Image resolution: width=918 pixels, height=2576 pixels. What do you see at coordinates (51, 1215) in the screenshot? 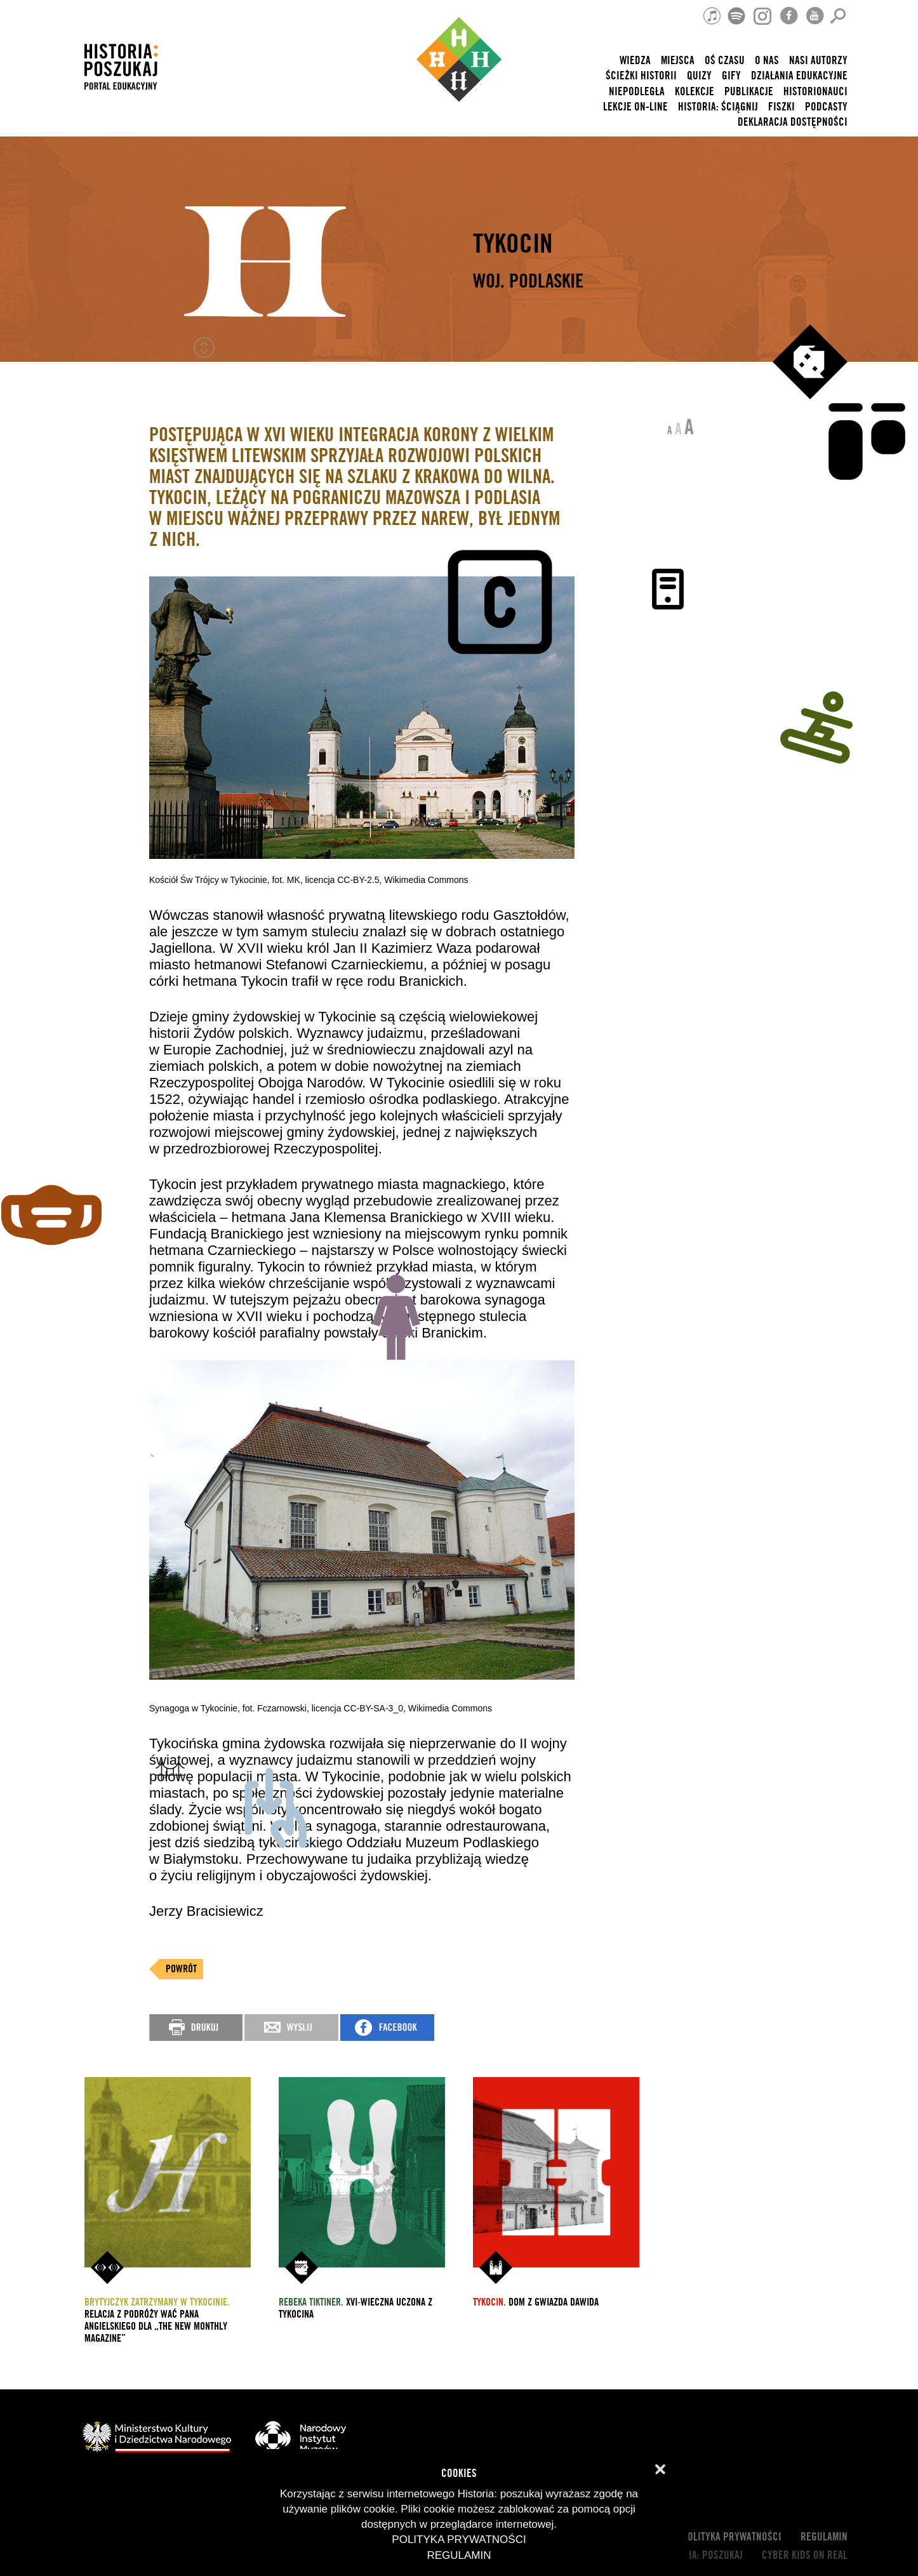
I see `indicates face mask required` at bounding box center [51, 1215].